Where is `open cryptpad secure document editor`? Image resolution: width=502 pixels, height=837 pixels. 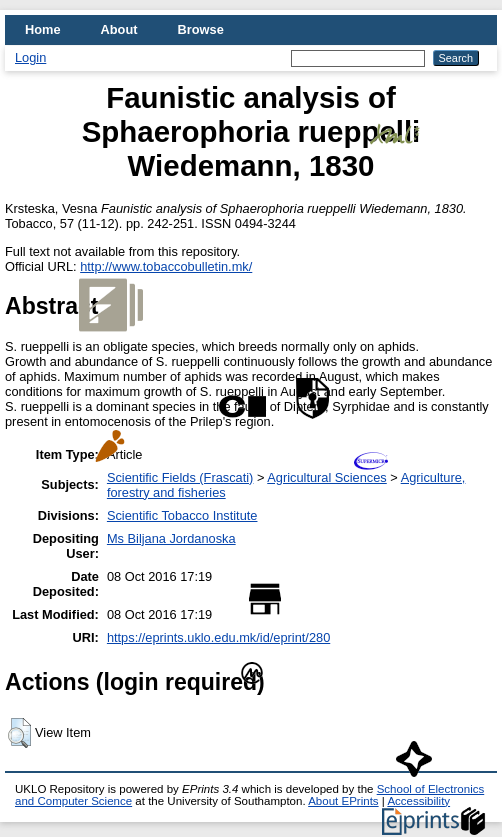 open cryptpad secure document editor is located at coordinates (312, 398).